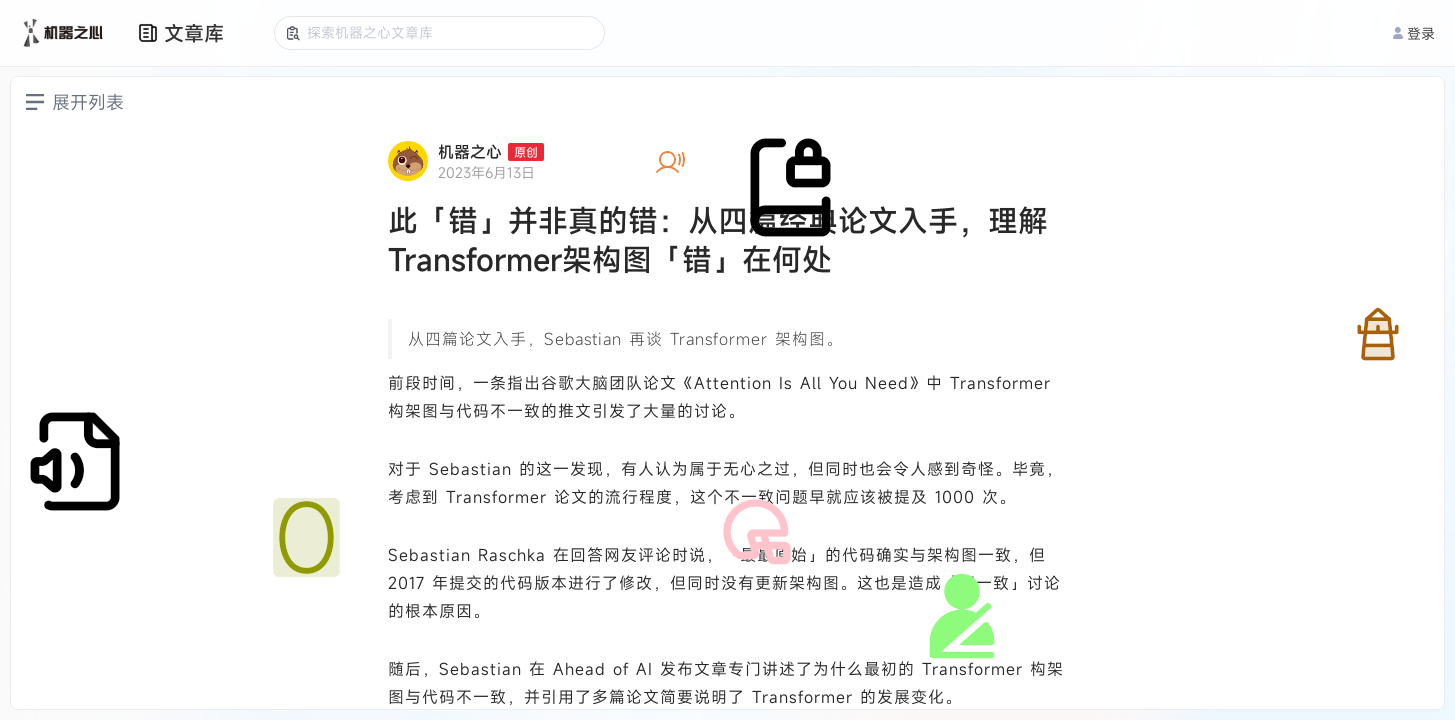 The height and width of the screenshot is (720, 1455). Describe the element at coordinates (306, 537) in the screenshot. I see `represents the number zero in a numeric input or display` at that location.